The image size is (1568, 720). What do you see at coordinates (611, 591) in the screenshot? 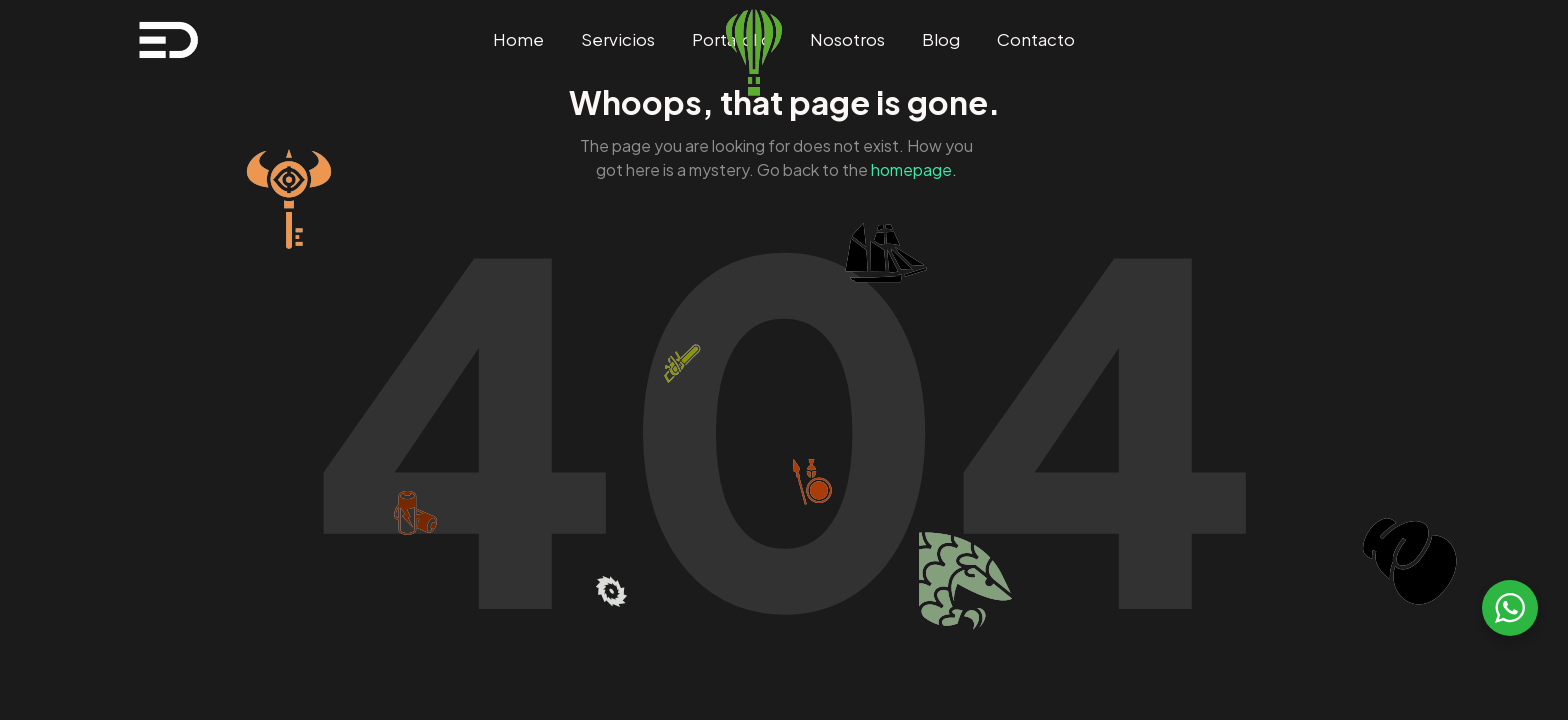
I see `craft or upgrade saw-type weapons` at bounding box center [611, 591].